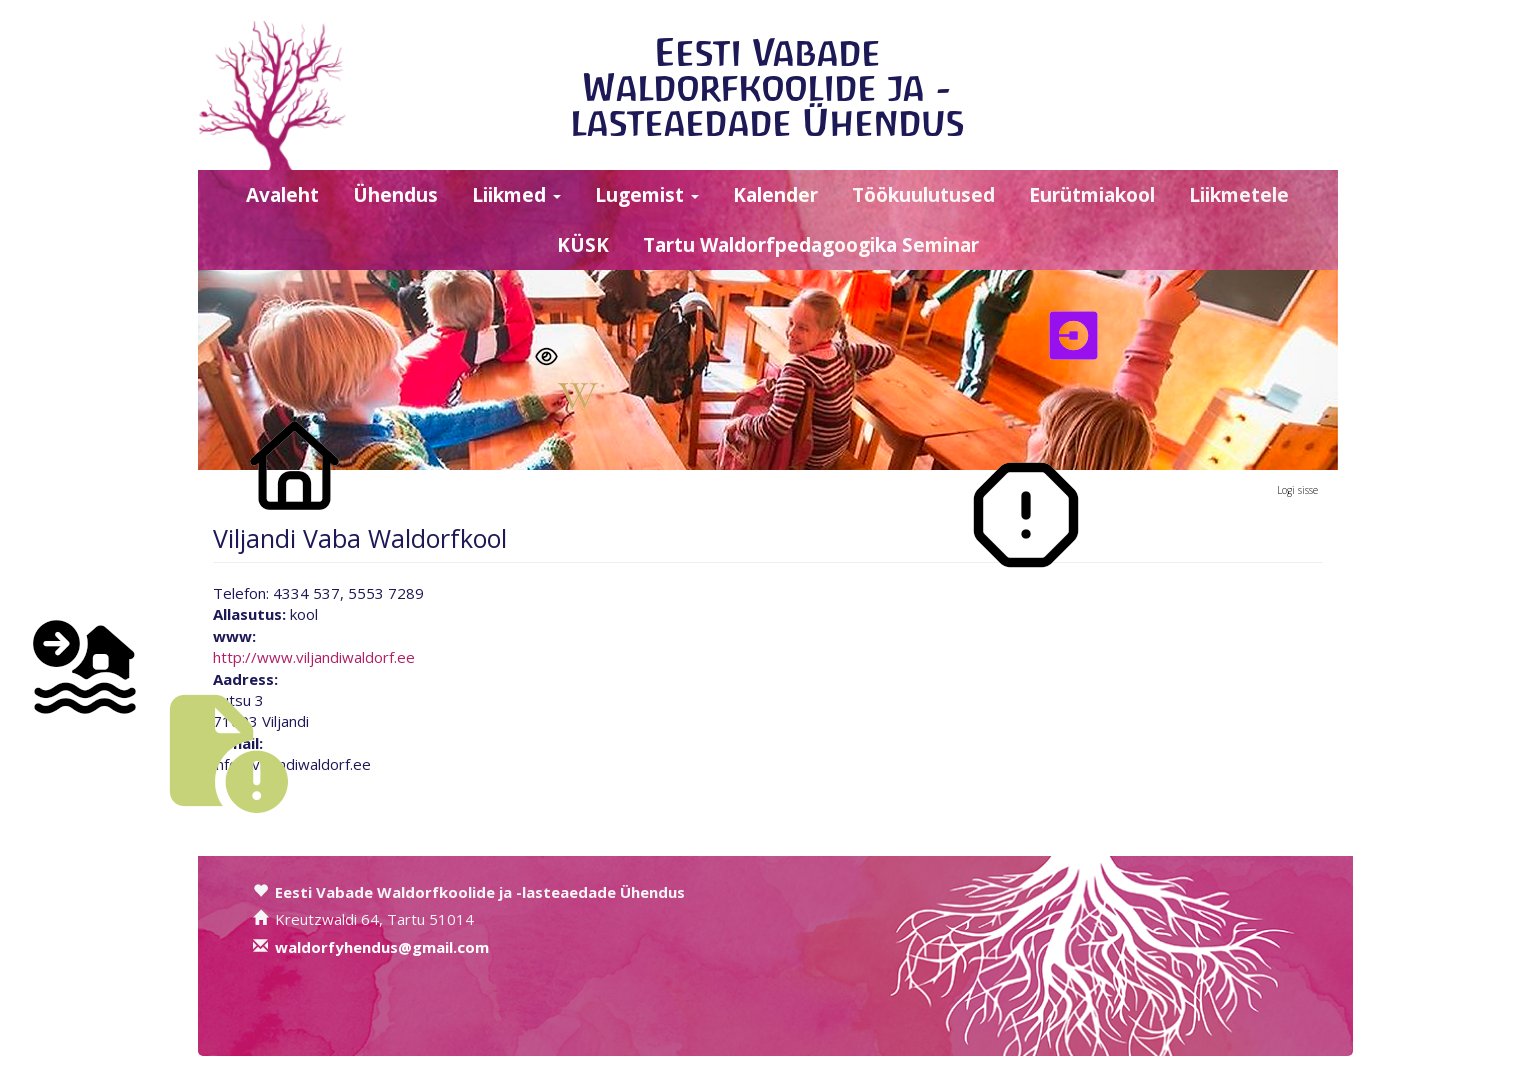 The image size is (1535, 1092). What do you see at coordinates (578, 396) in the screenshot?
I see `open Wikipedia` at bounding box center [578, 396].